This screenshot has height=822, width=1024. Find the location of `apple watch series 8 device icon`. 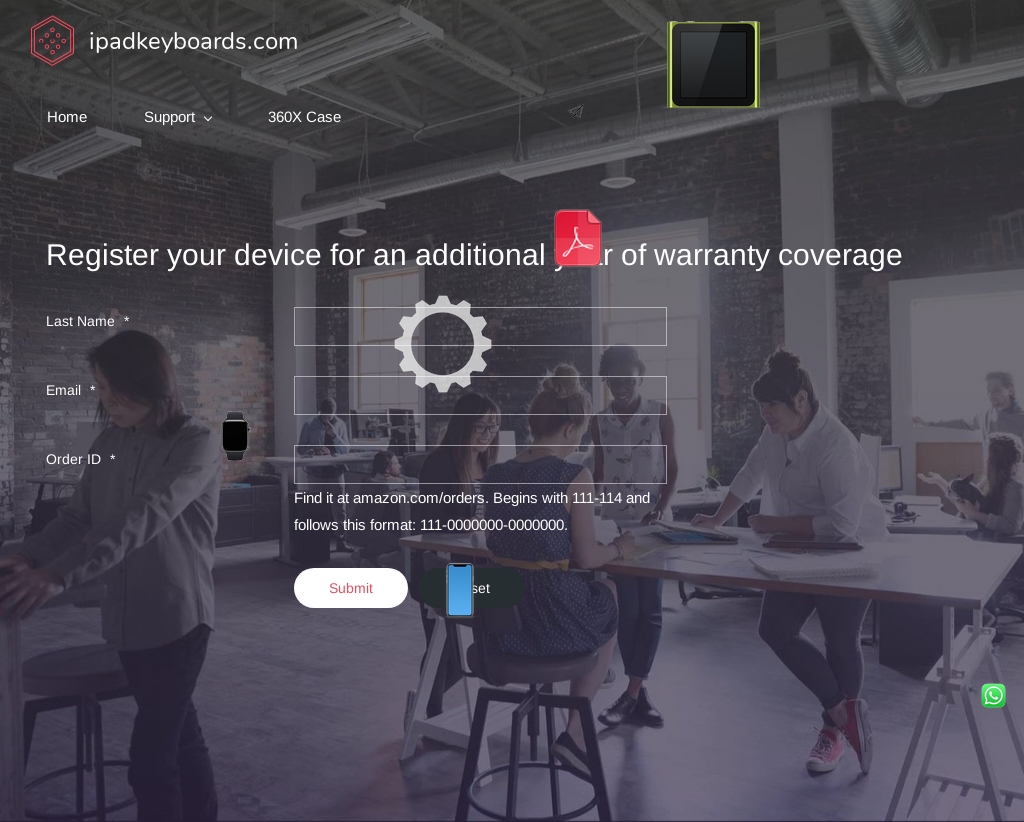

apple watch series 8 device icon is located at coordinates (235, 436).